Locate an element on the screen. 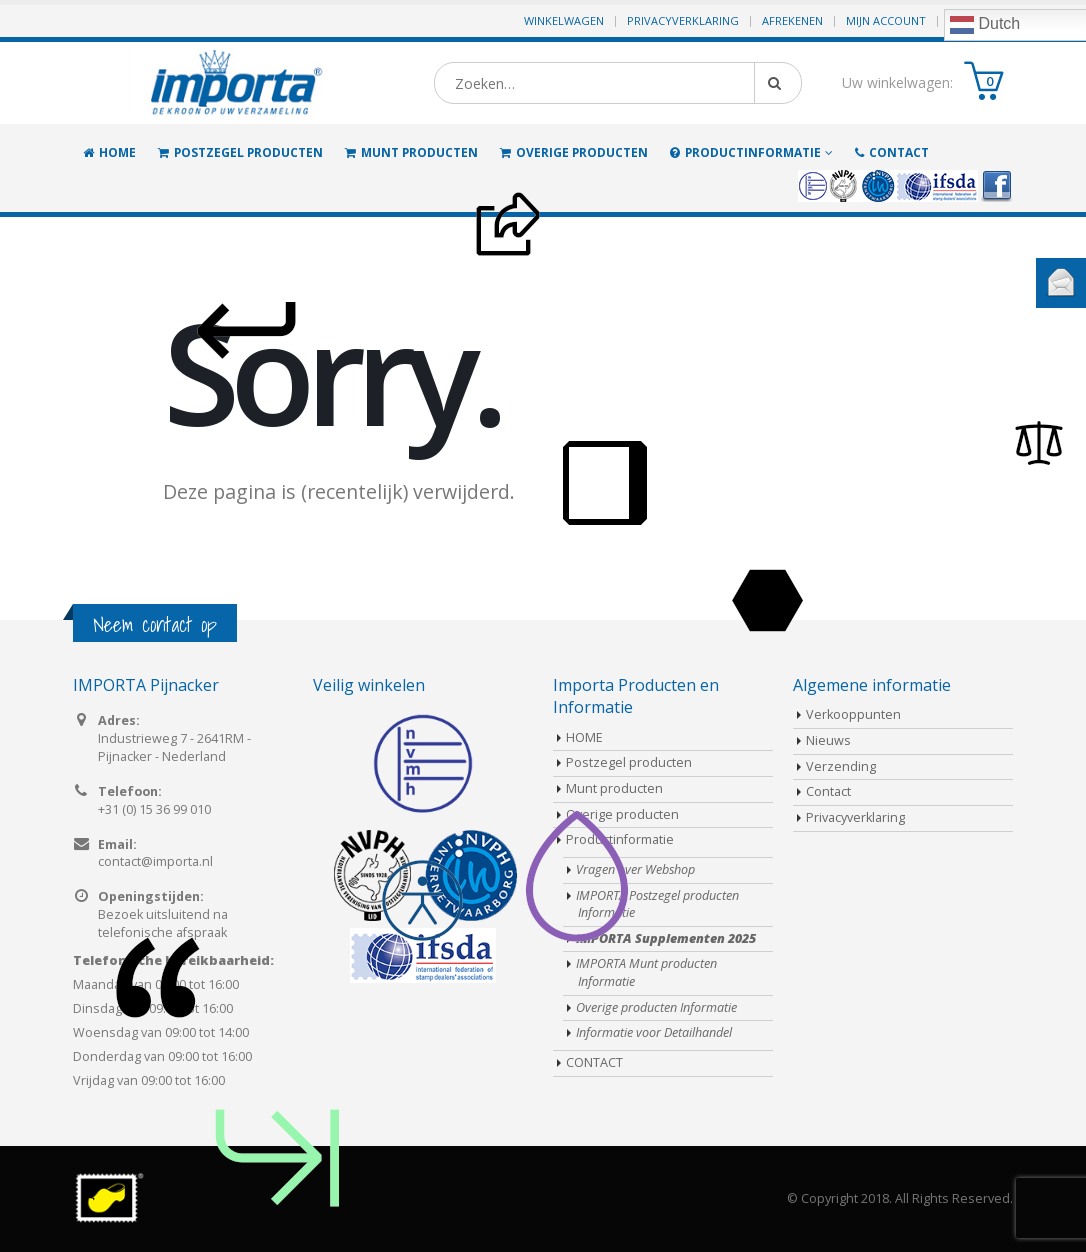  insert a newline or line break is located at coordinates (246, 326).